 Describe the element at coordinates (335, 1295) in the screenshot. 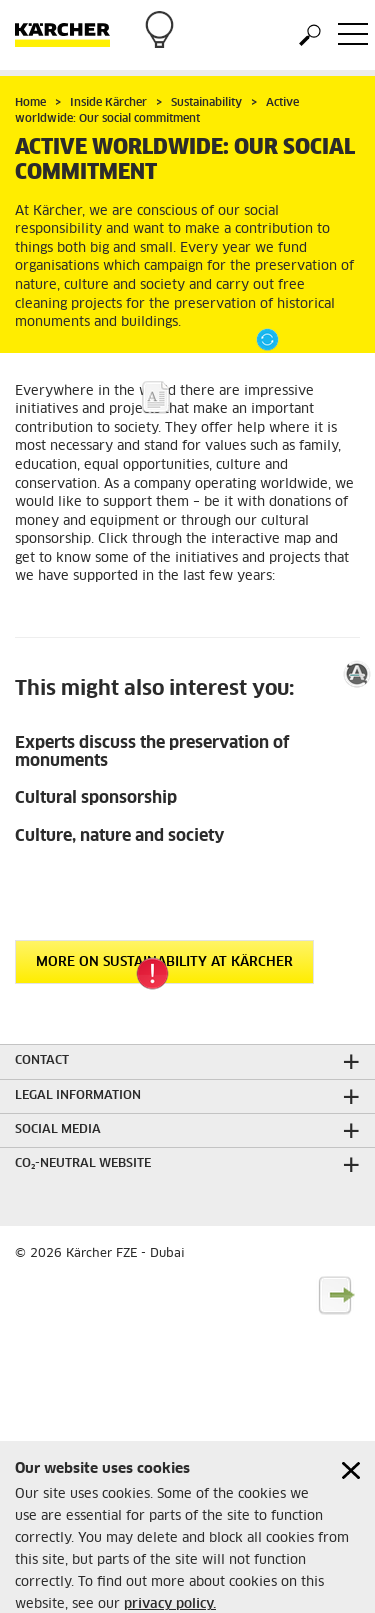

I see `export document to another location` at that location.